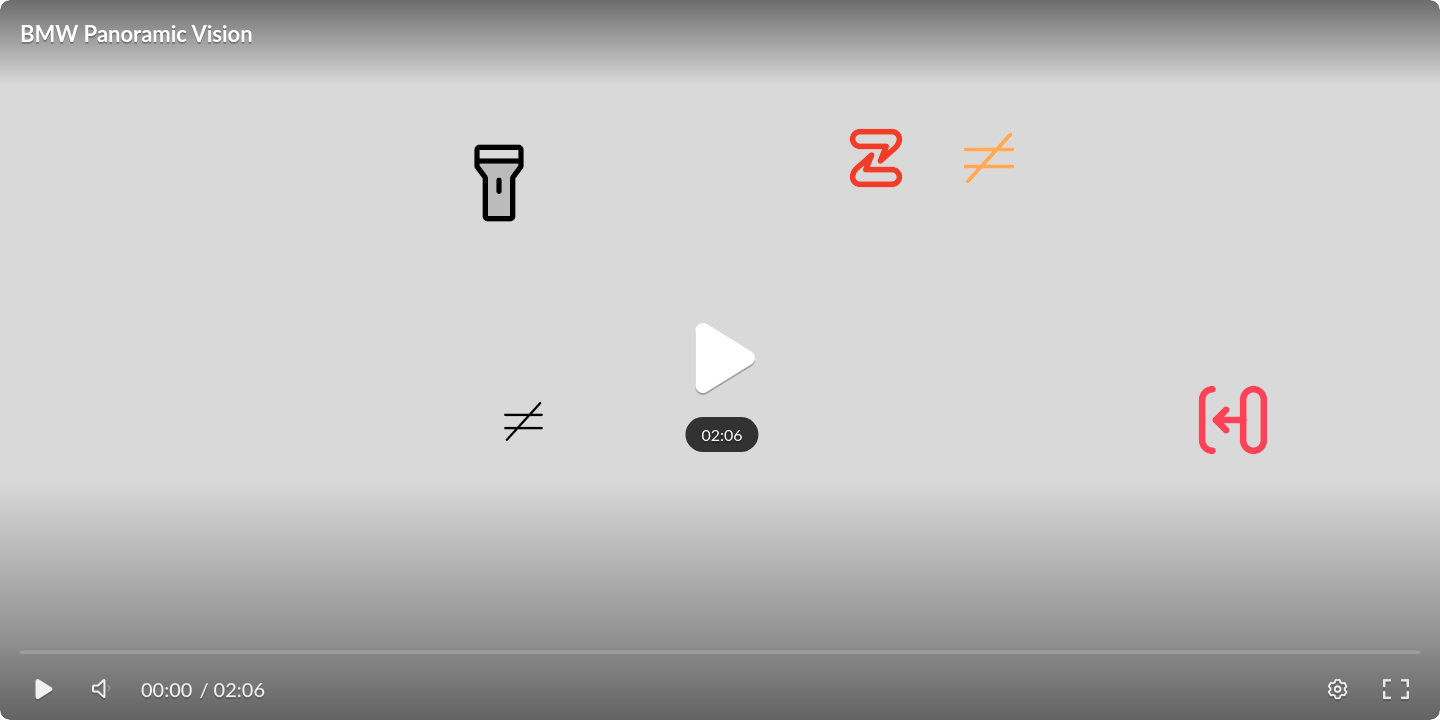 The width and height of the screenshot is (1440, 720). Describe the element at coordinates (523, 421) in the screenshot. I see `indicates values are not equal or mismatched` at that location.